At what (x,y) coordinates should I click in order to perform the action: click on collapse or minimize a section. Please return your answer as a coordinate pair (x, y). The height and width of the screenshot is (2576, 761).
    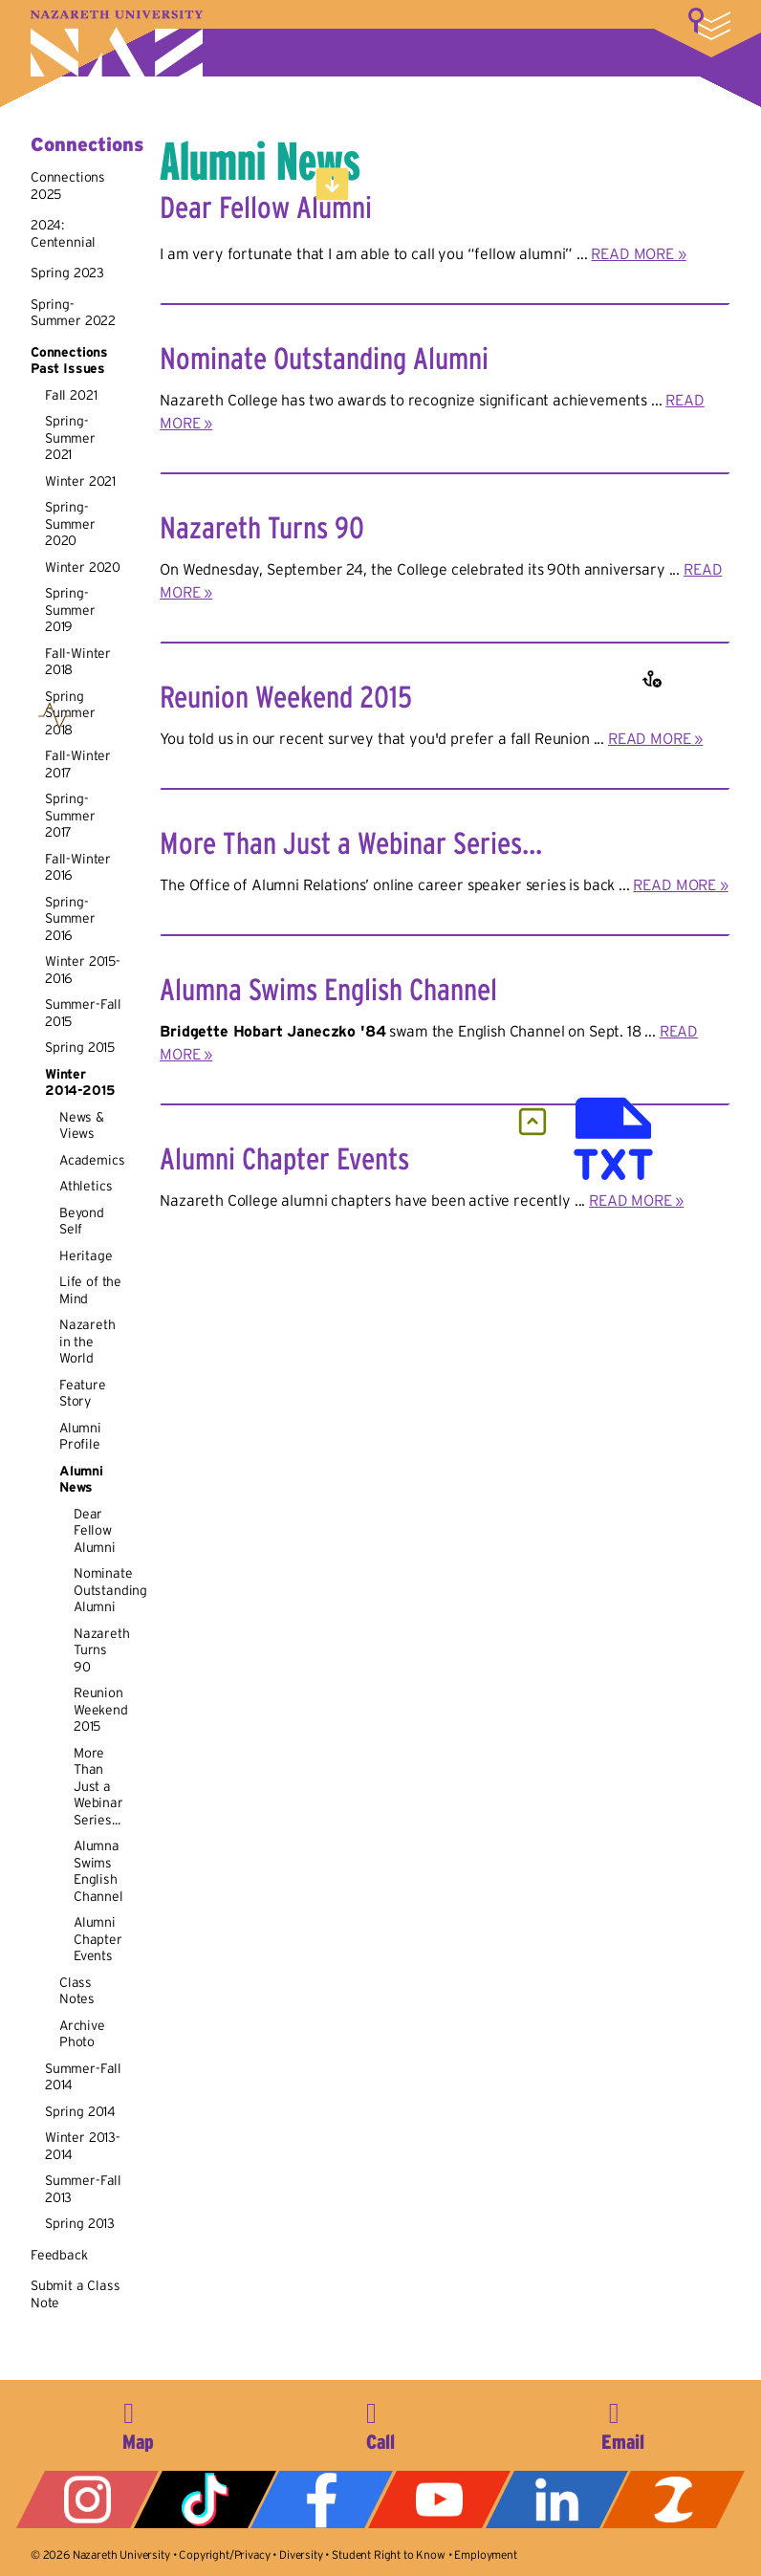
    Looking at the image, I should click on (533, 1122).